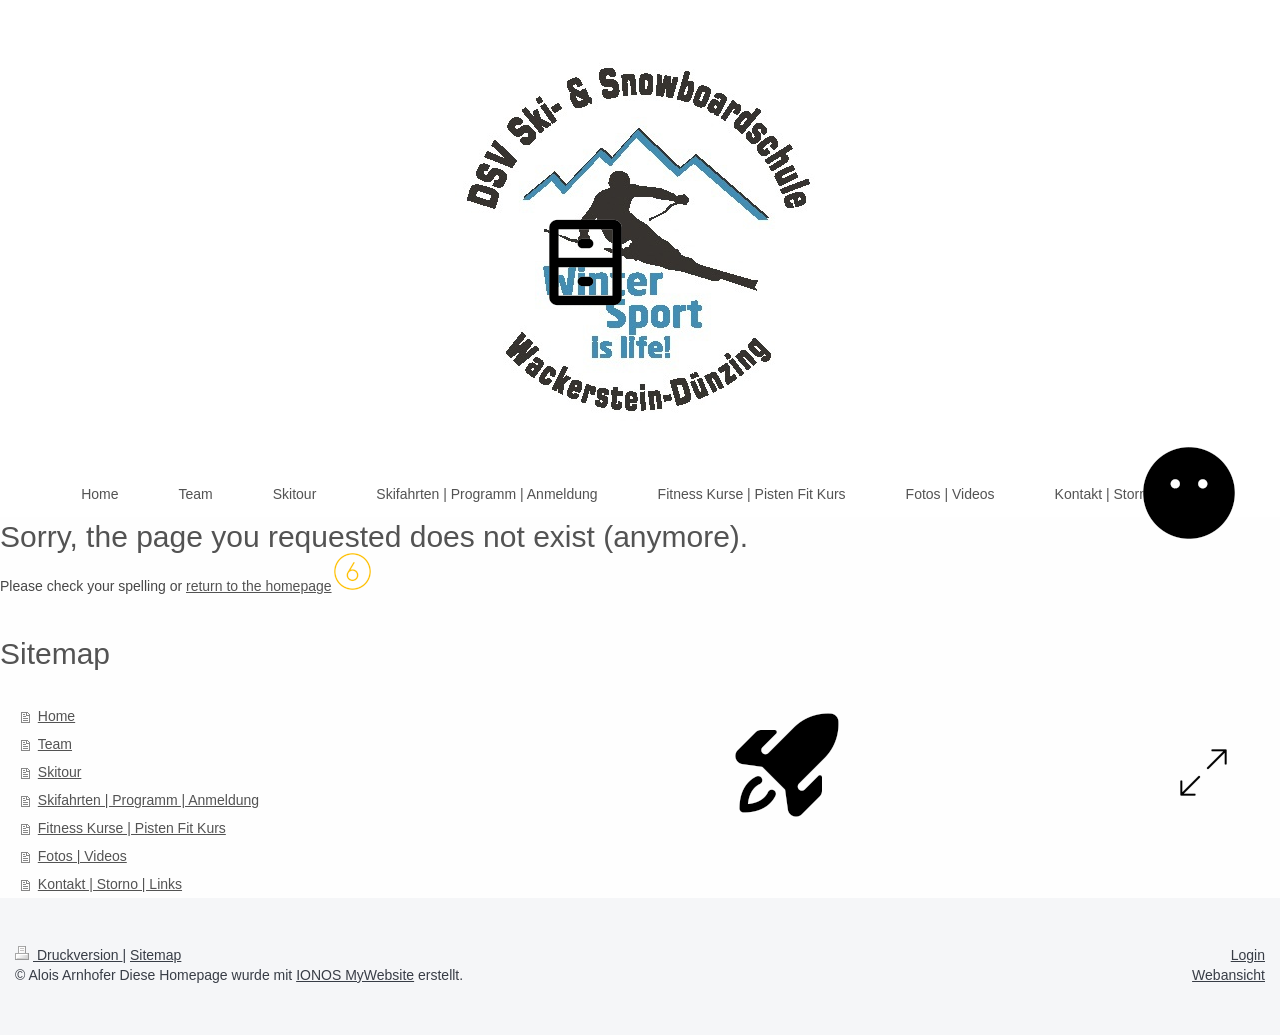 The height and width of the screenshot is (1035, 1280). What do you see at coordinates (1189, 493) in the screenshot?
I see `indicates neutral feedback or rating` at bounding box center [1189, 493].